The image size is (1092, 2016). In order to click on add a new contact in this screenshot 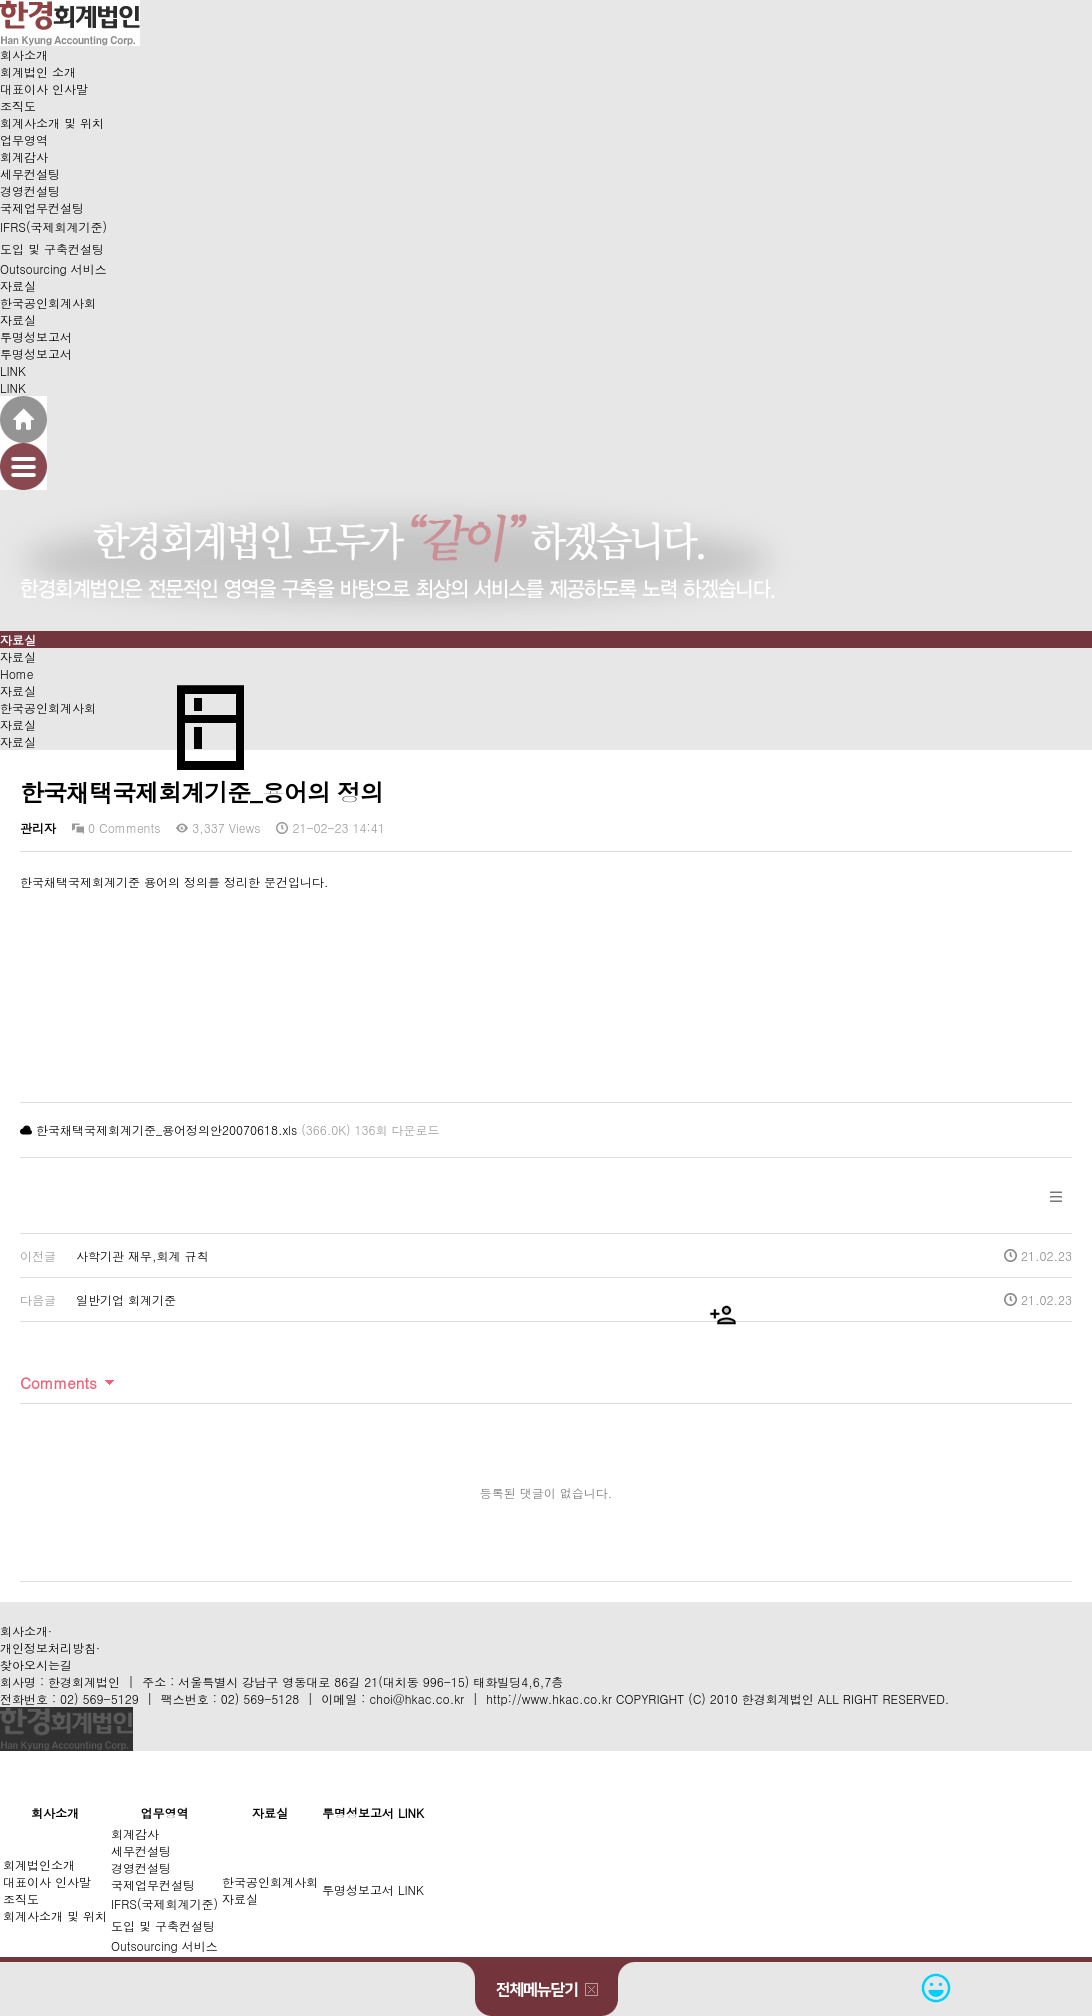, I will do `click(723, 1315)`.